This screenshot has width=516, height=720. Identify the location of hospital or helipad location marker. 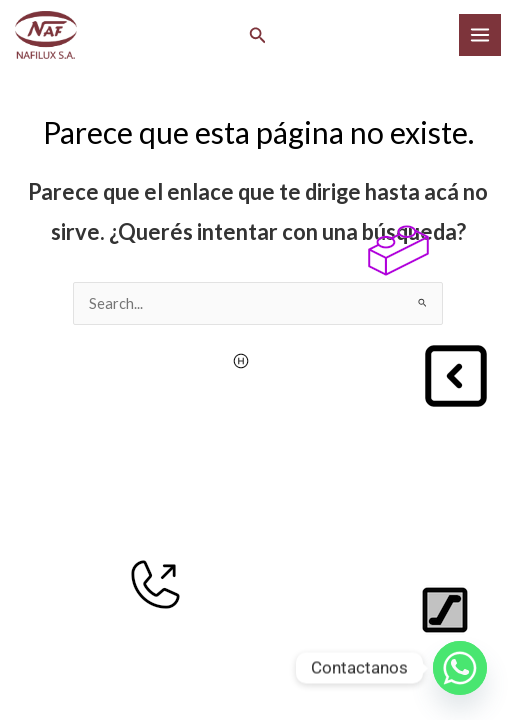
(241, 361).